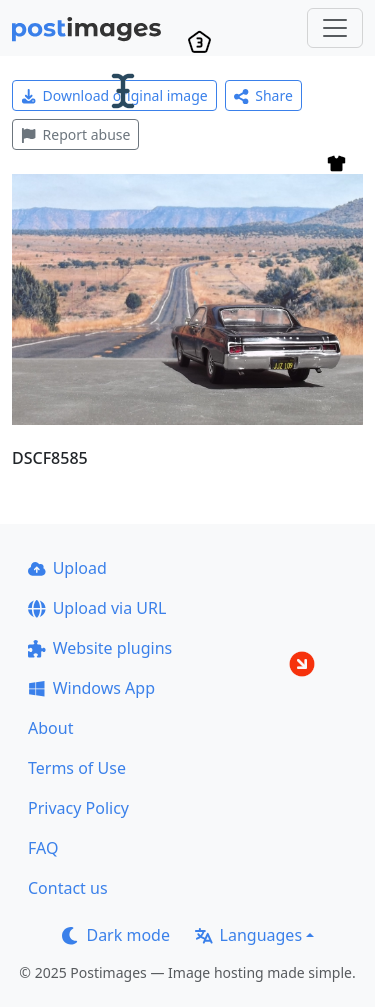 This screenshot has height=1007, width=375. Describe the element at coordinates (302, 664) in the screenshot. I see `navigate to the next section diagonally` at that location.